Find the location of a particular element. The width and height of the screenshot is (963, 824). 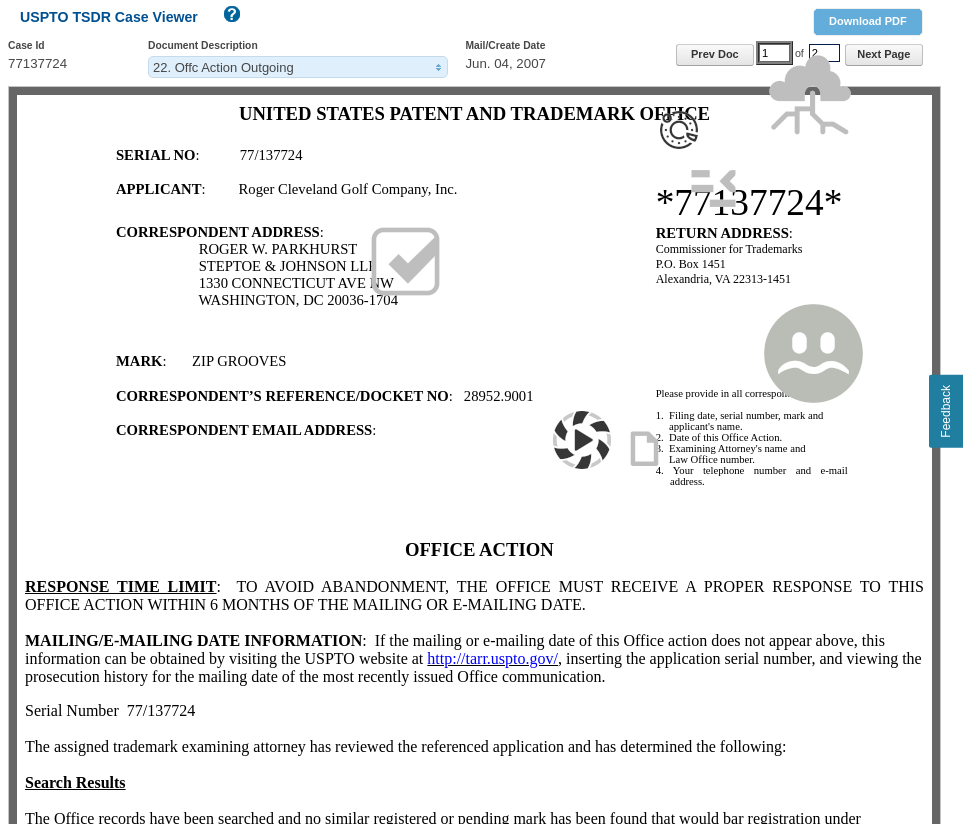

indicates a selected or enabled option is located at coordinates (405, 261).